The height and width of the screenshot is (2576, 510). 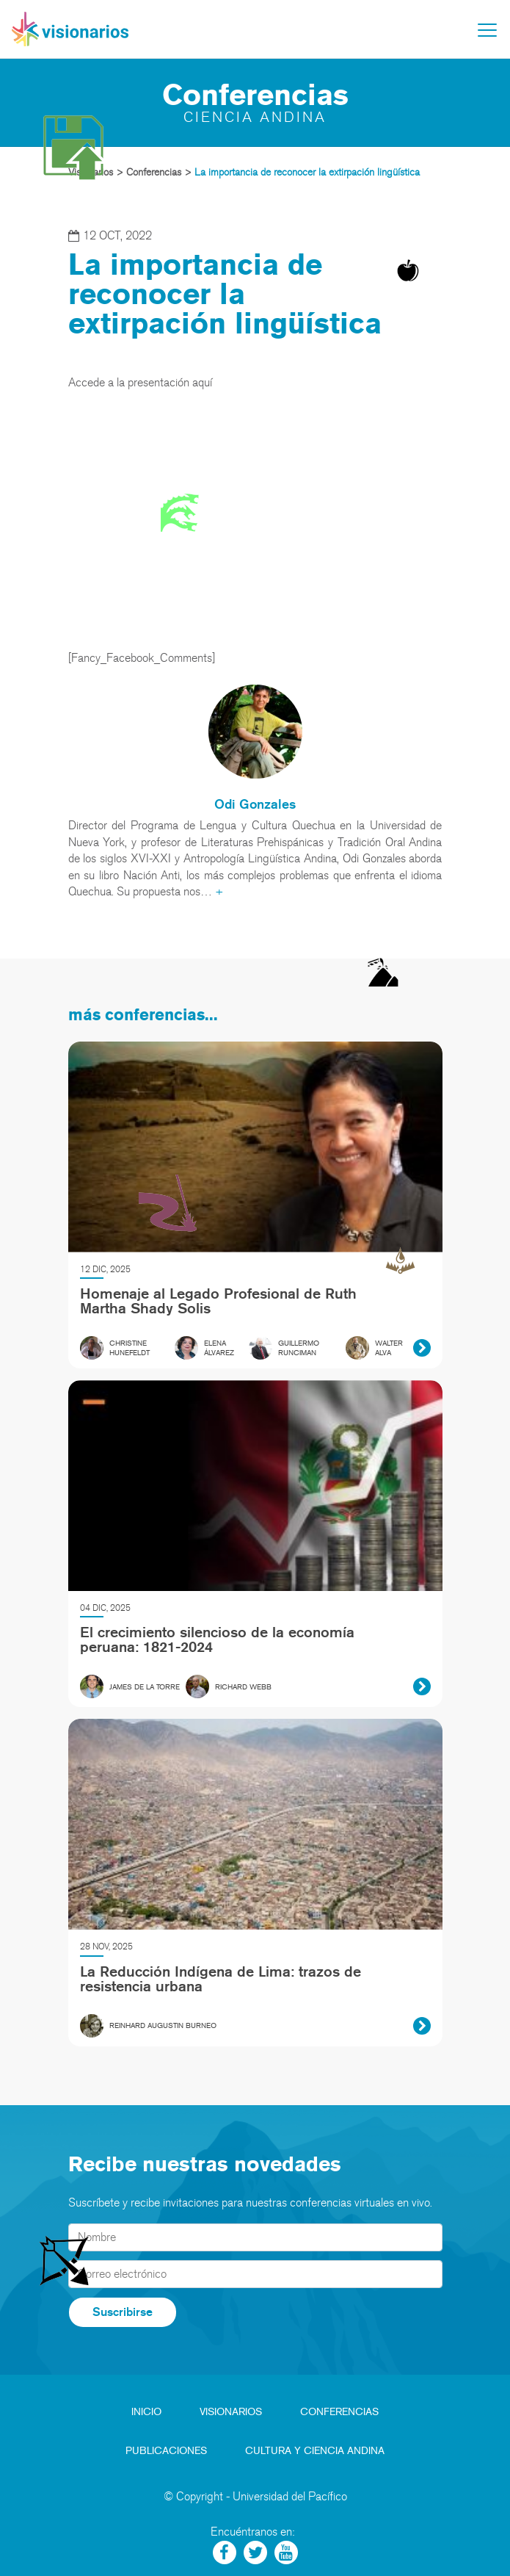 What do you see at coordinates (167, 1203) in the screenshot?
I see `activate laser attack ability` at bounding box center [167, 1203].